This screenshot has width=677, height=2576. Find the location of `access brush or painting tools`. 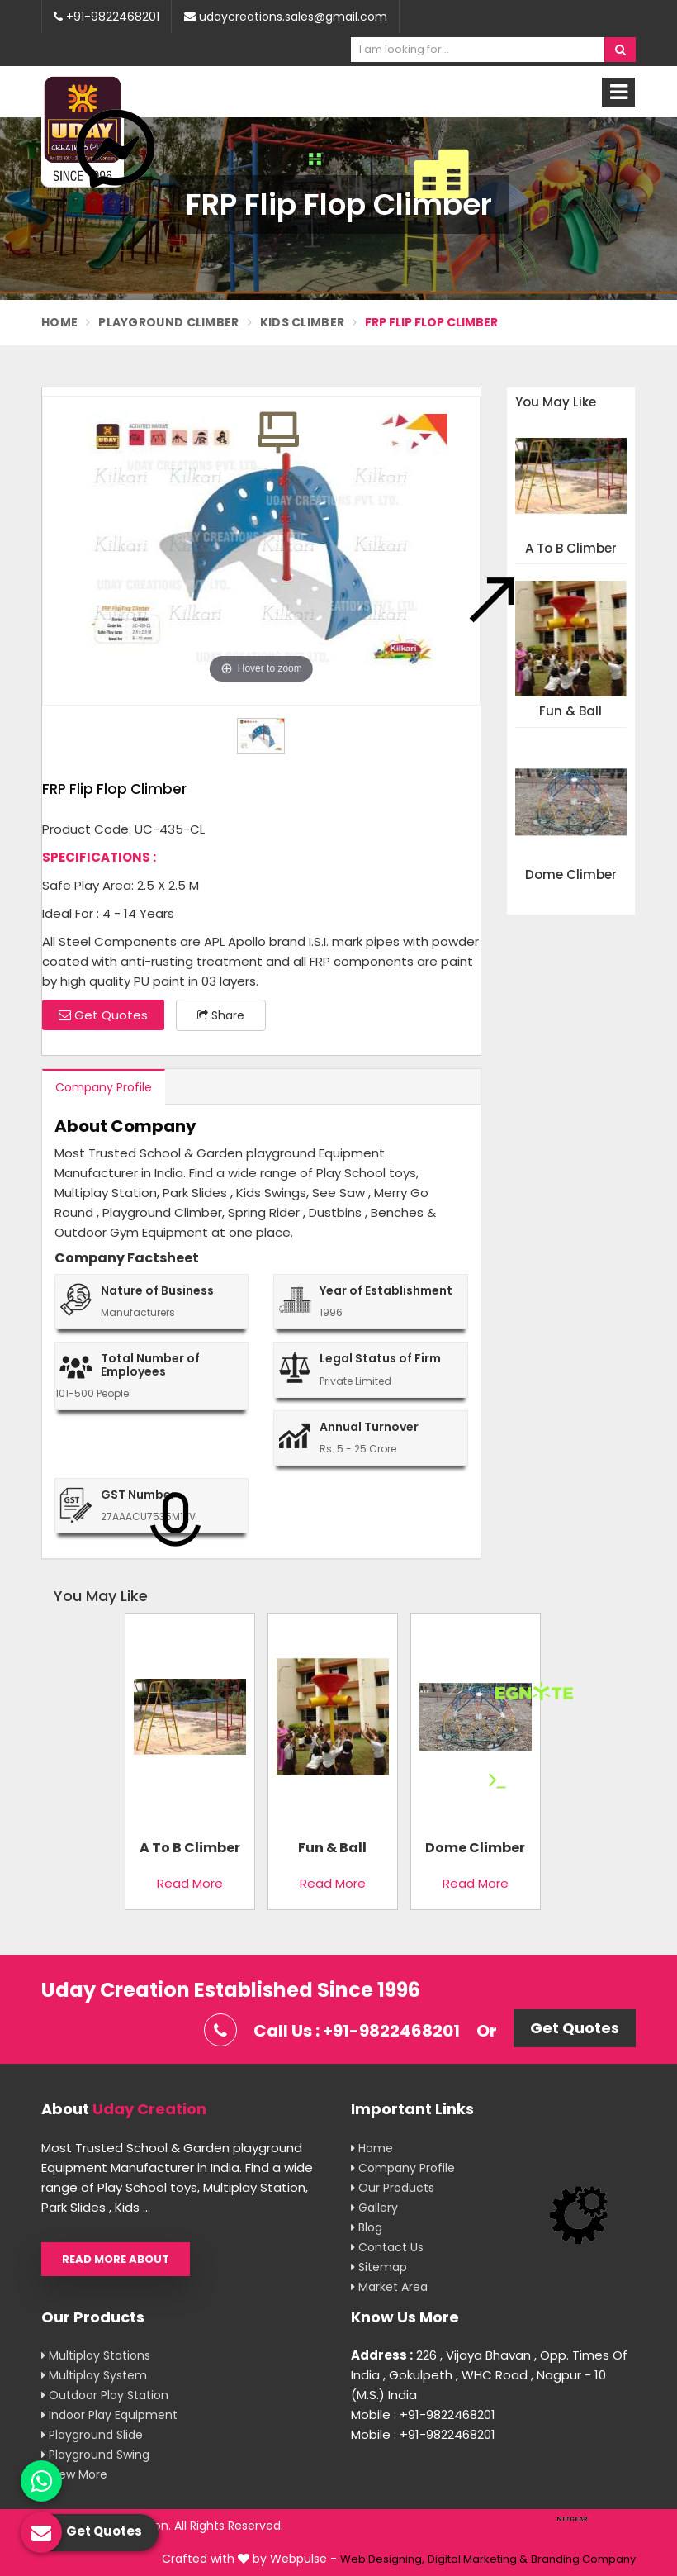

access brush or painting tools is located at coordinates (278, 430).